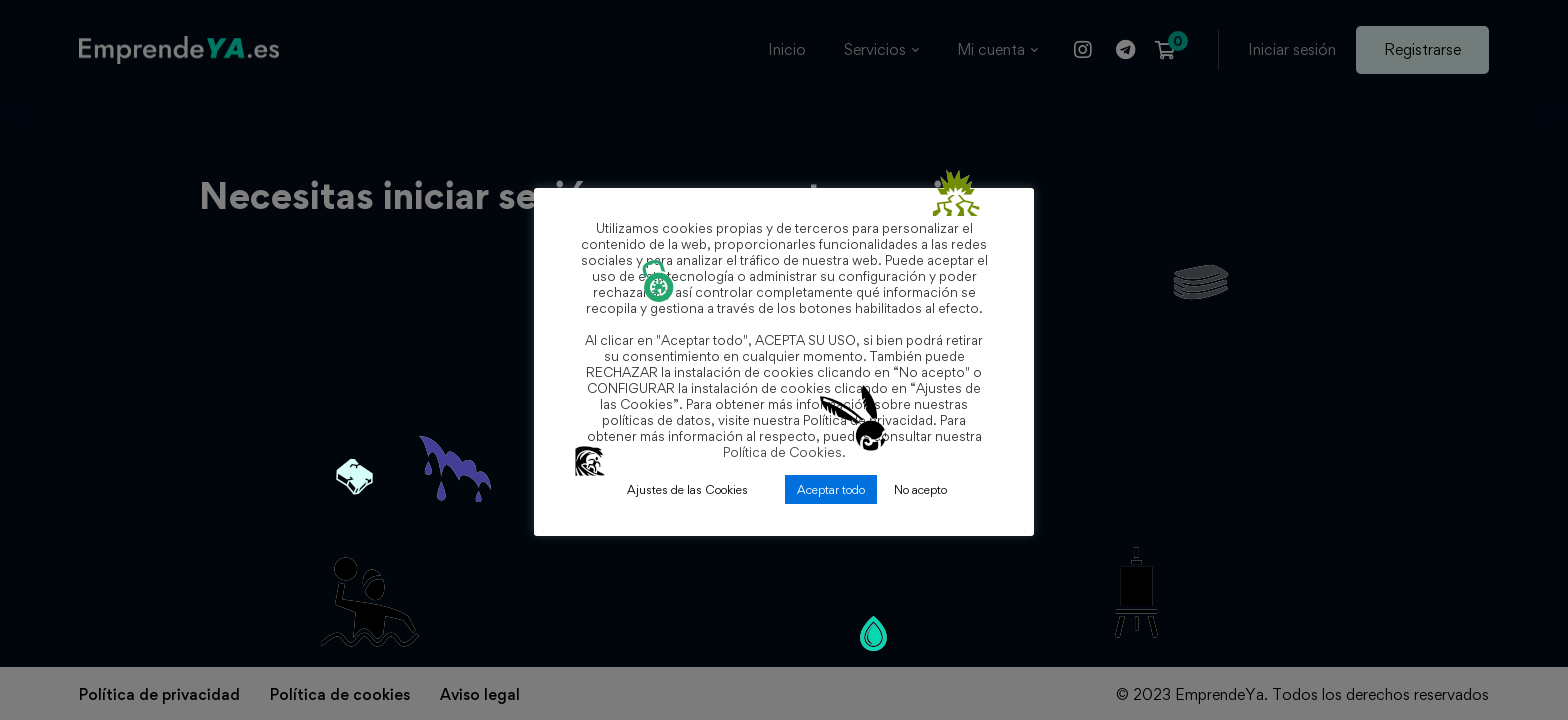 This screenshot has height=720, width=1568. Describe the element at coordinates (354, 476) in the screenshot. I see `view ancient artifacts or relics in inventory` at that location.